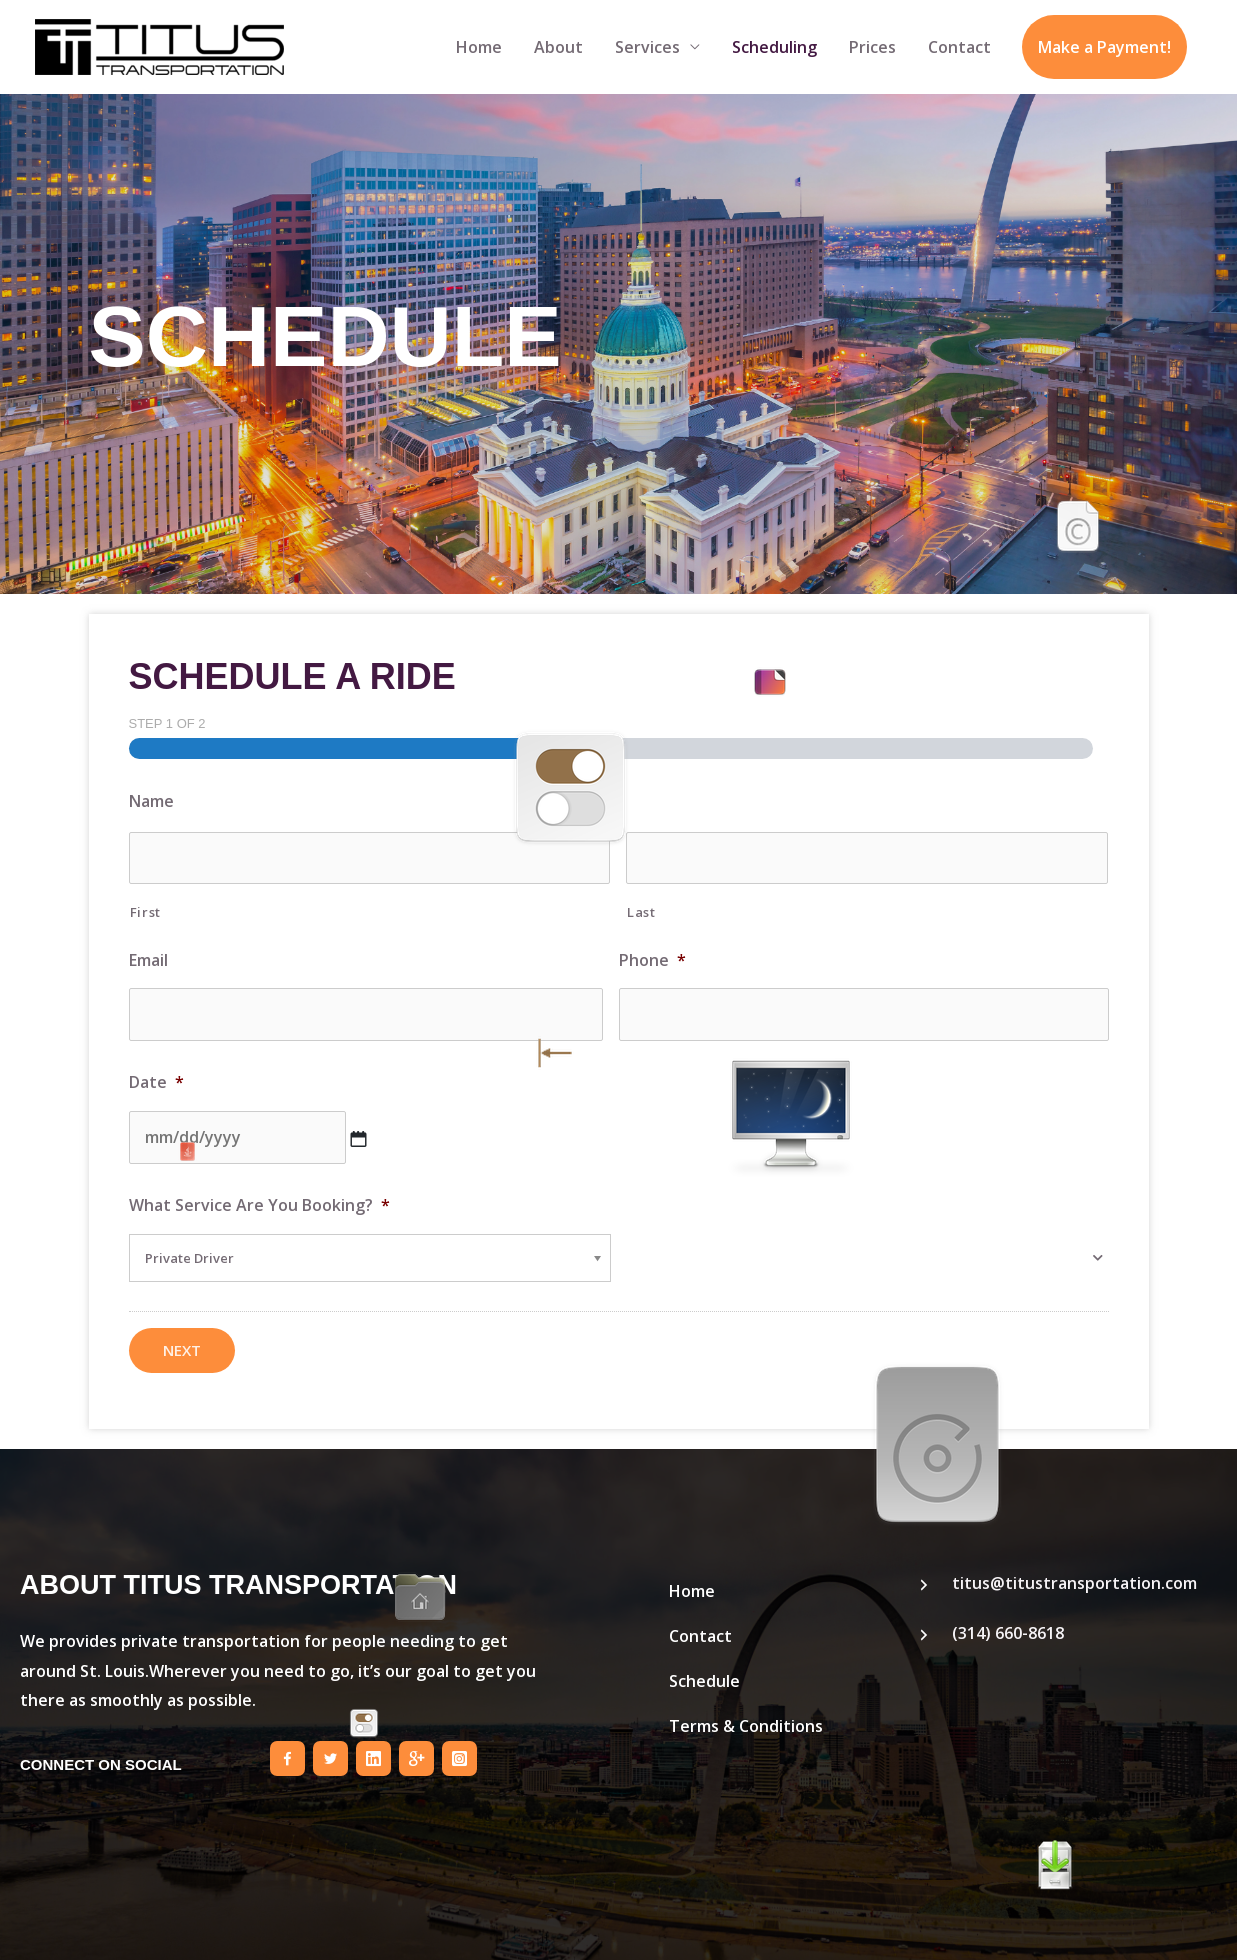 The width and height of the screenshot is (1237, 1960). Describe the element at coordinates (937, 1444) in the screenshot. I see `access hard drive storage` at that location.